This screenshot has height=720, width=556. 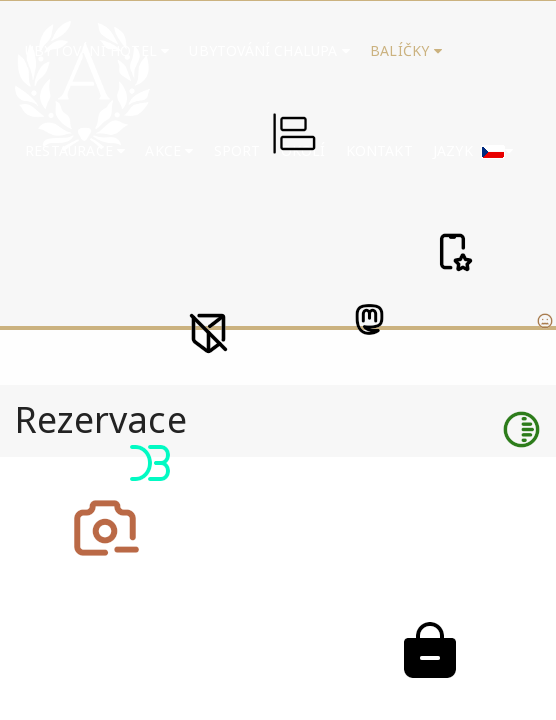 I want to click on D3.js data visualization library logo, so click(x=150, y=463).